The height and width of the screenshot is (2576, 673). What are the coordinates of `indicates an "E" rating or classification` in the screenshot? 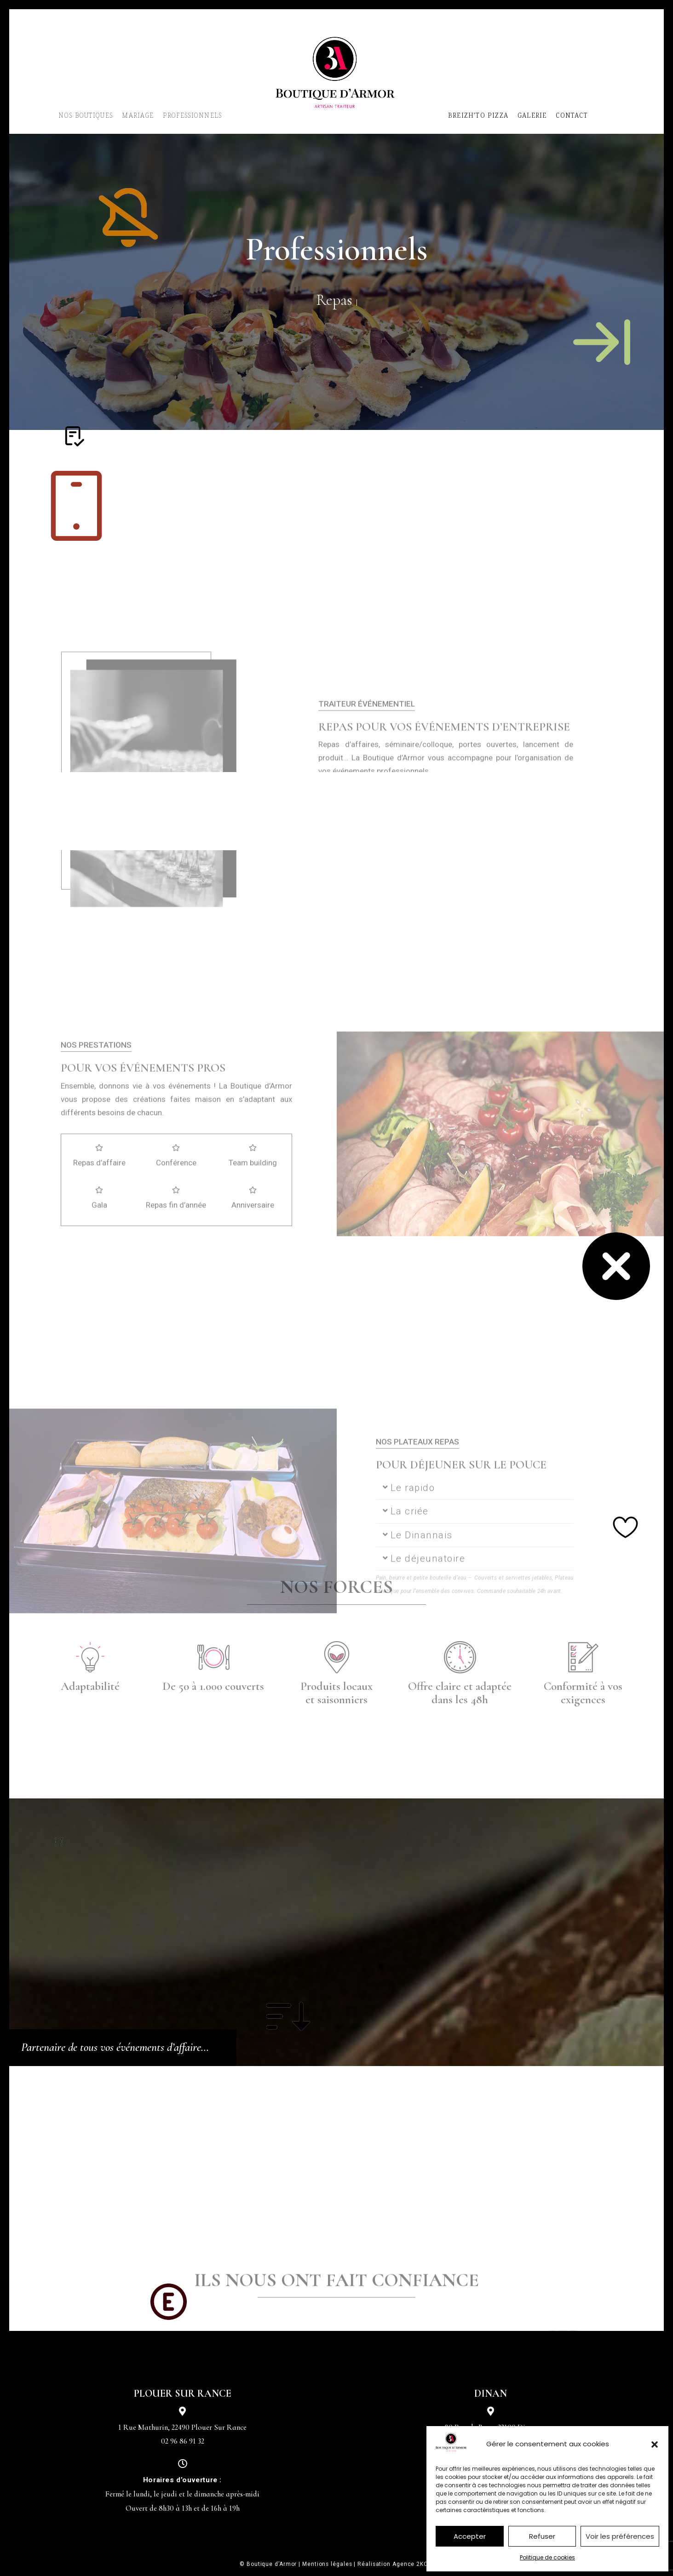 It's located at (168, 2301).